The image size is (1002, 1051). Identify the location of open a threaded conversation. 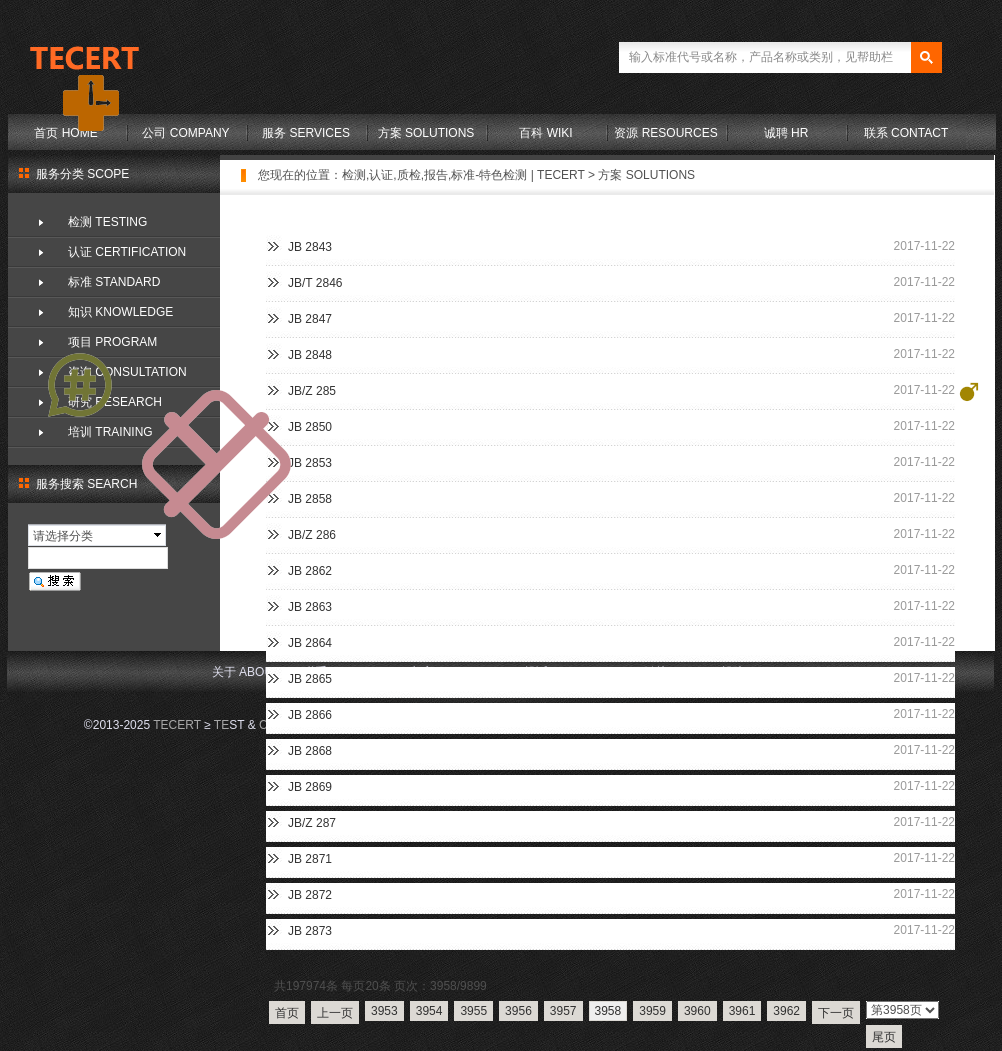
(80, 385).